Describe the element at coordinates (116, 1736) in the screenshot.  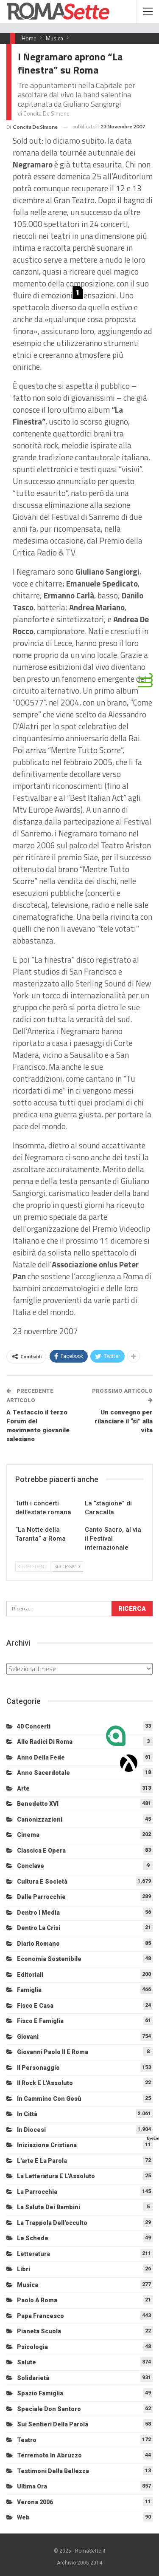
I see `Avalonia UI framework logo` at that location.